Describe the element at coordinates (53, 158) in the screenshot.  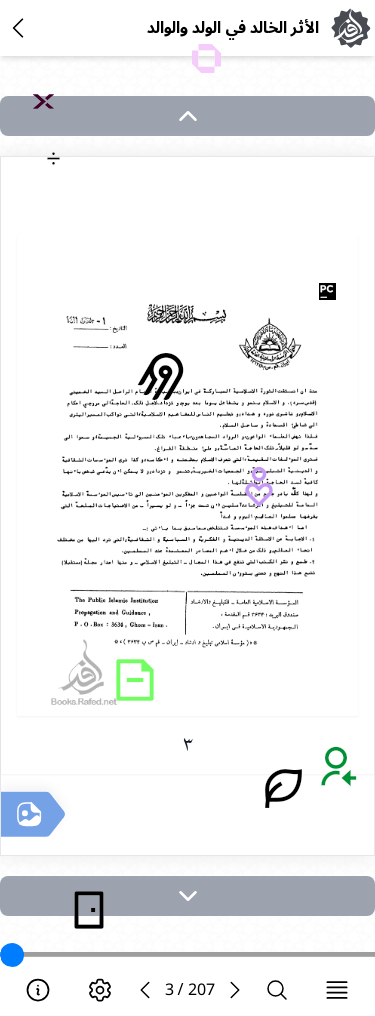
I see `perform division calculation` at that location.